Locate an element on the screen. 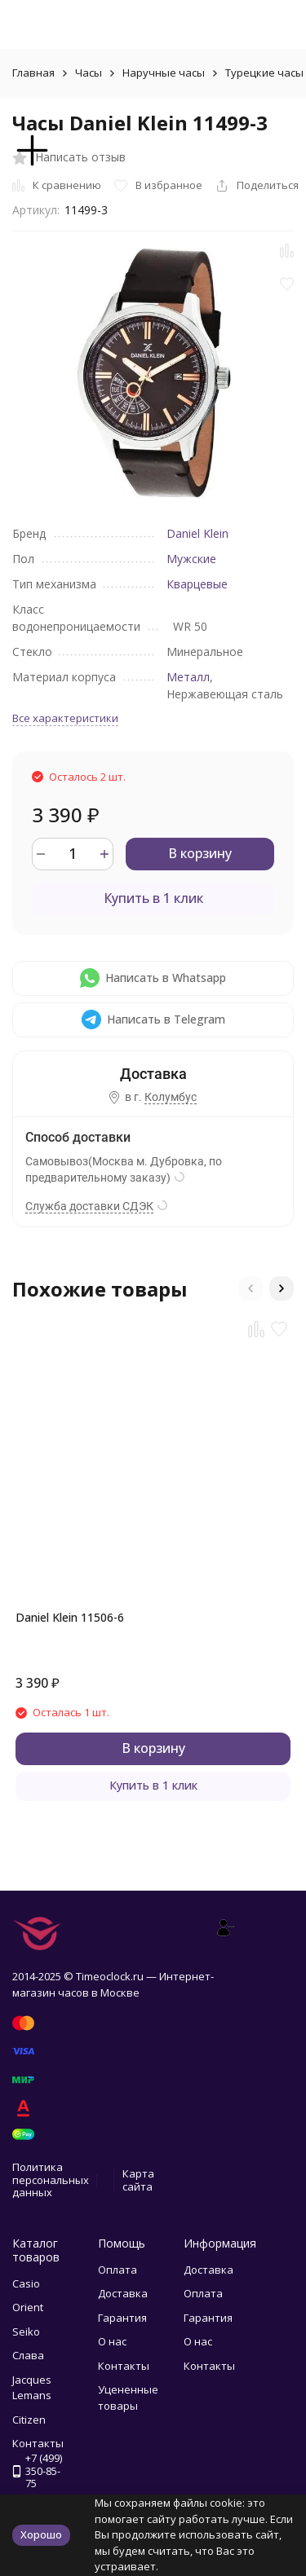 This screenshot has height=2576, width=306. remove a user or contact is located at coordinates (224, 1927).